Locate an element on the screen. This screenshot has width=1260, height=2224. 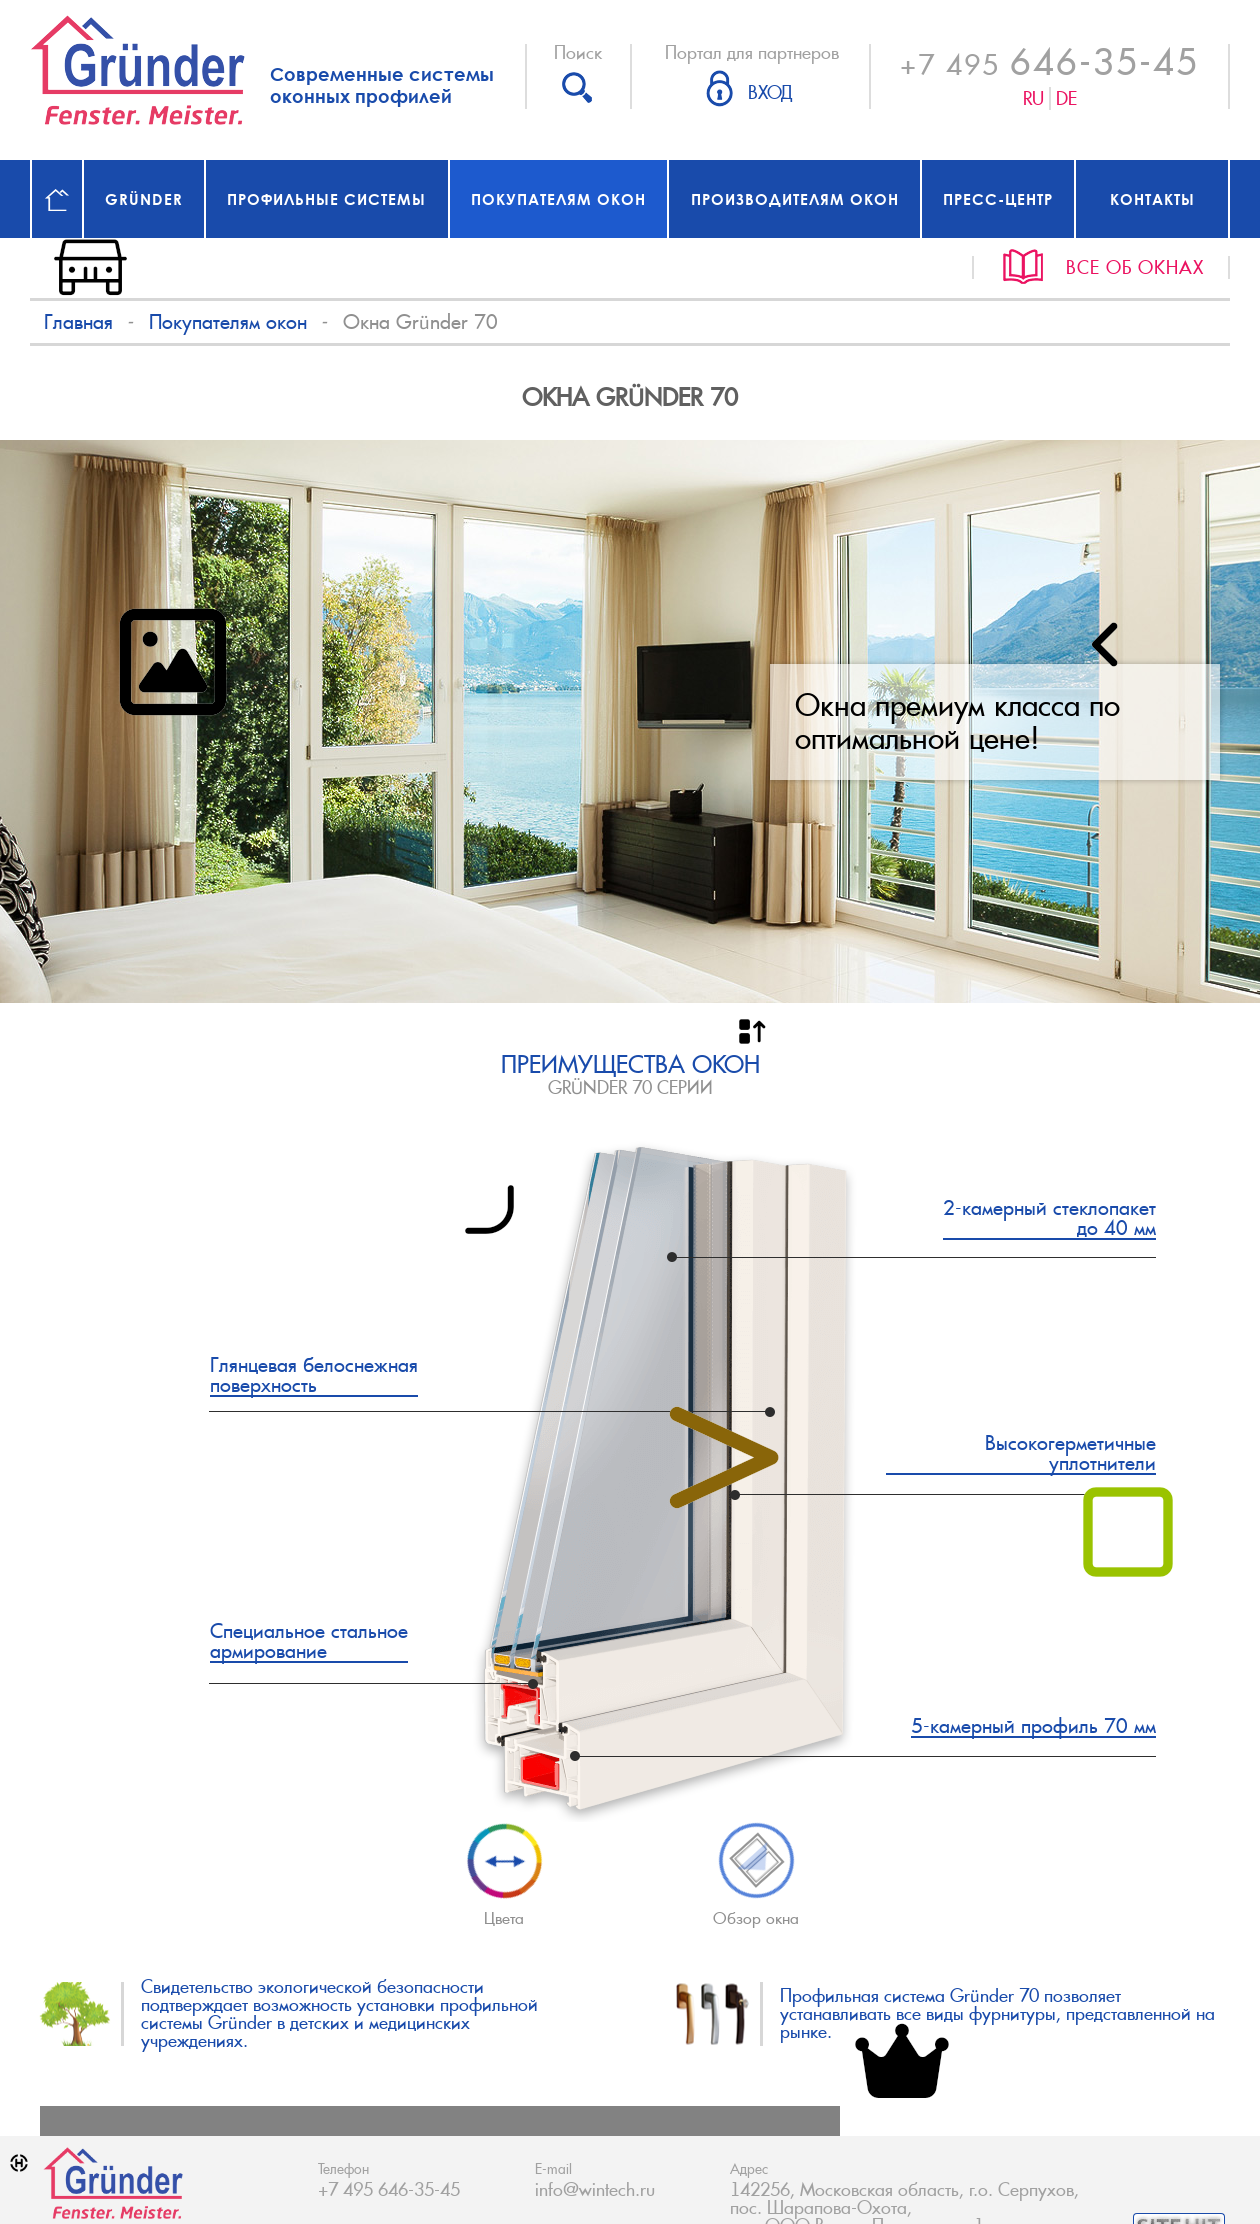
select jeep or off-road vehicle type is located at coordinates (90, 268).